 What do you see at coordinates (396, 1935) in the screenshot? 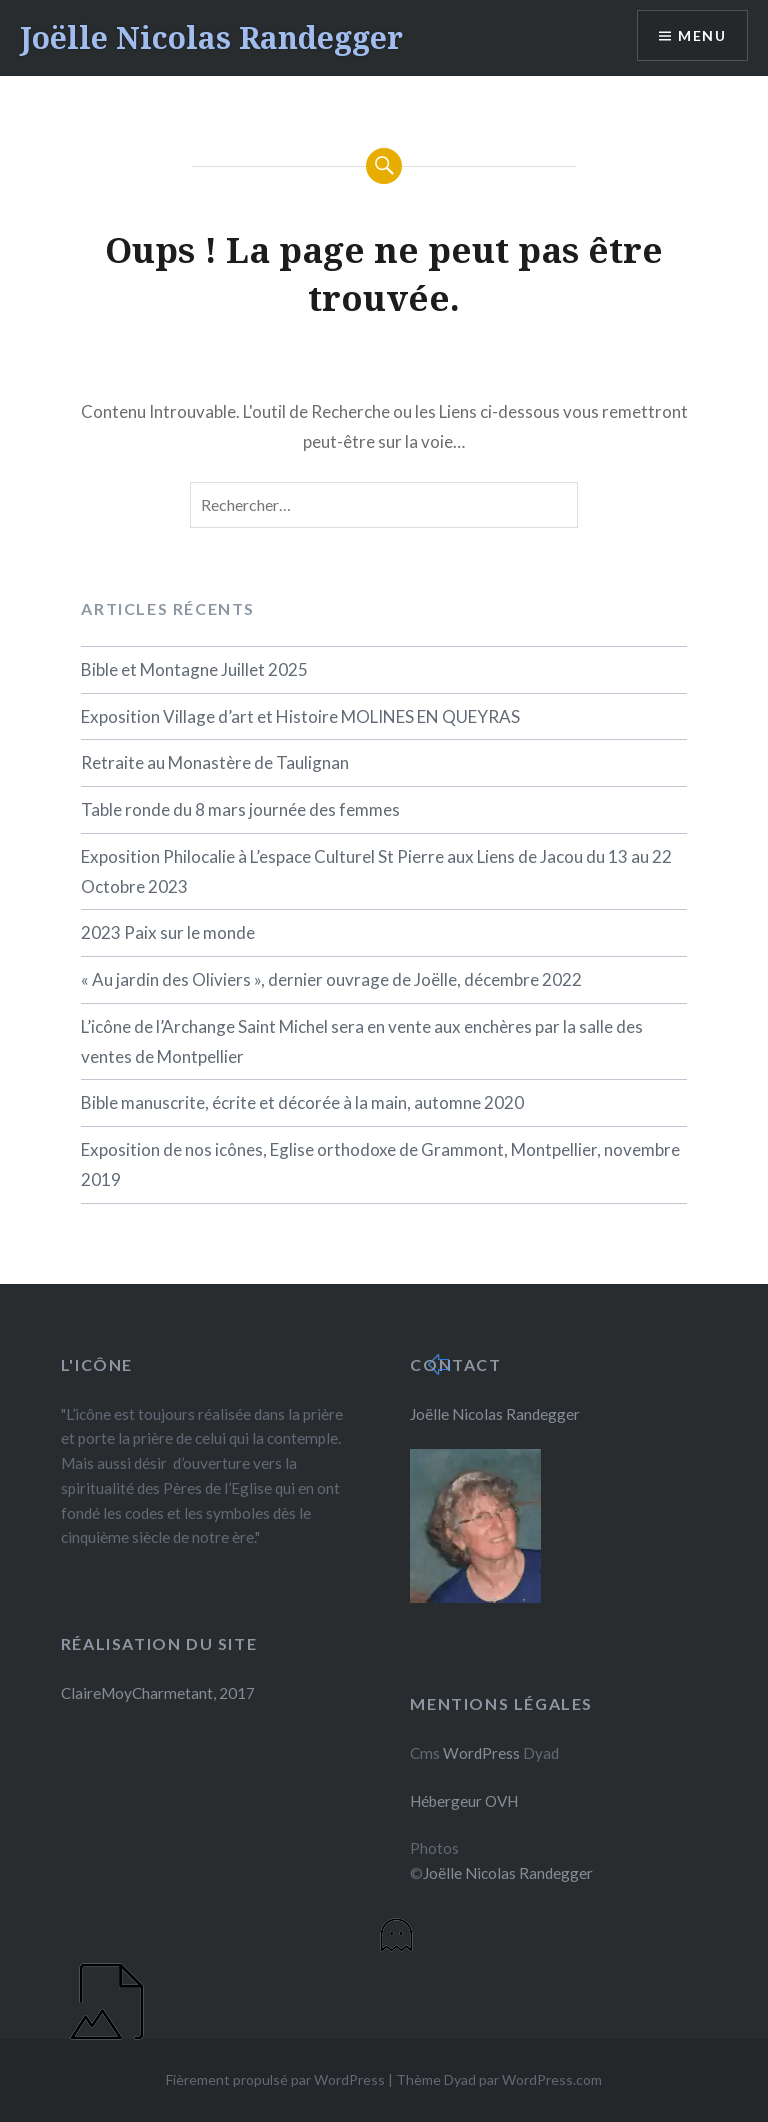
I see `toggle ghost mode or invisible status` at bounding box center [396, 1935].